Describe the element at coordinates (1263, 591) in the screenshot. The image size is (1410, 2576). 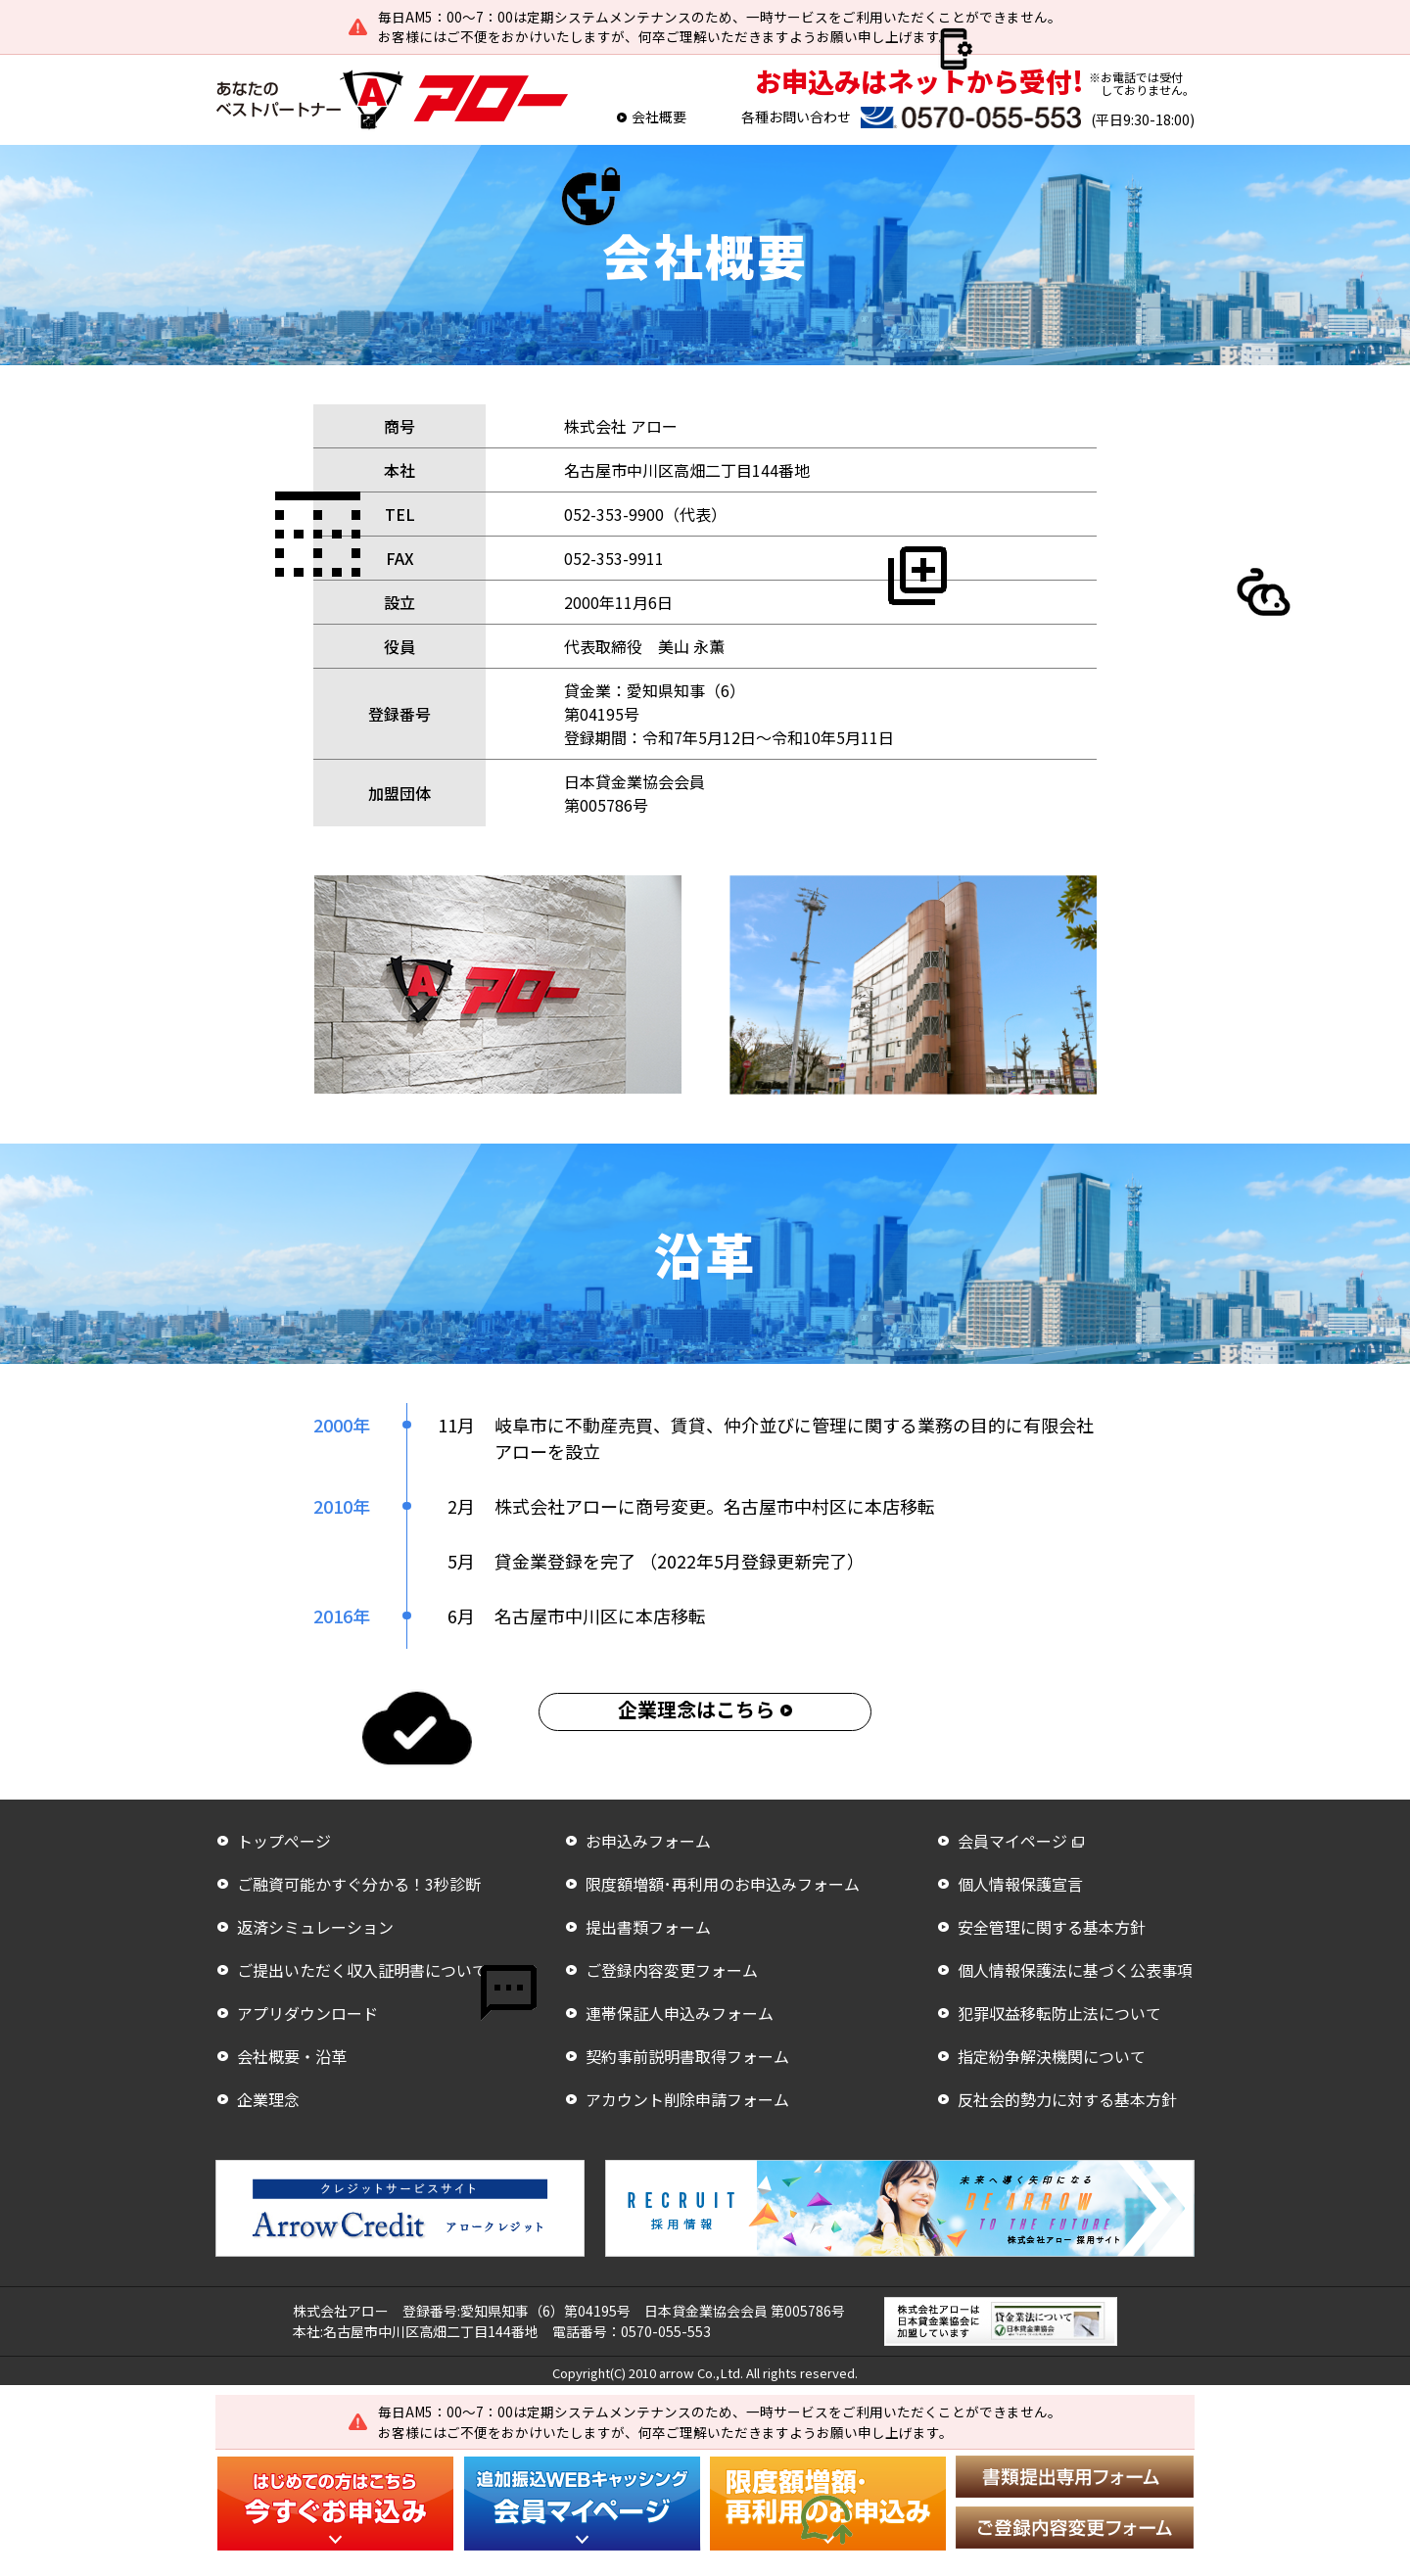
I see `request pest control services for rodents` at that location.